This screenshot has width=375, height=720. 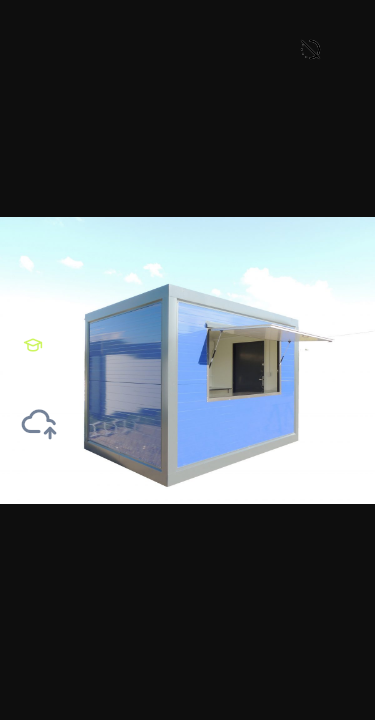 I want to click on timer or duration tracking disabled, so click(x=310, y=49).